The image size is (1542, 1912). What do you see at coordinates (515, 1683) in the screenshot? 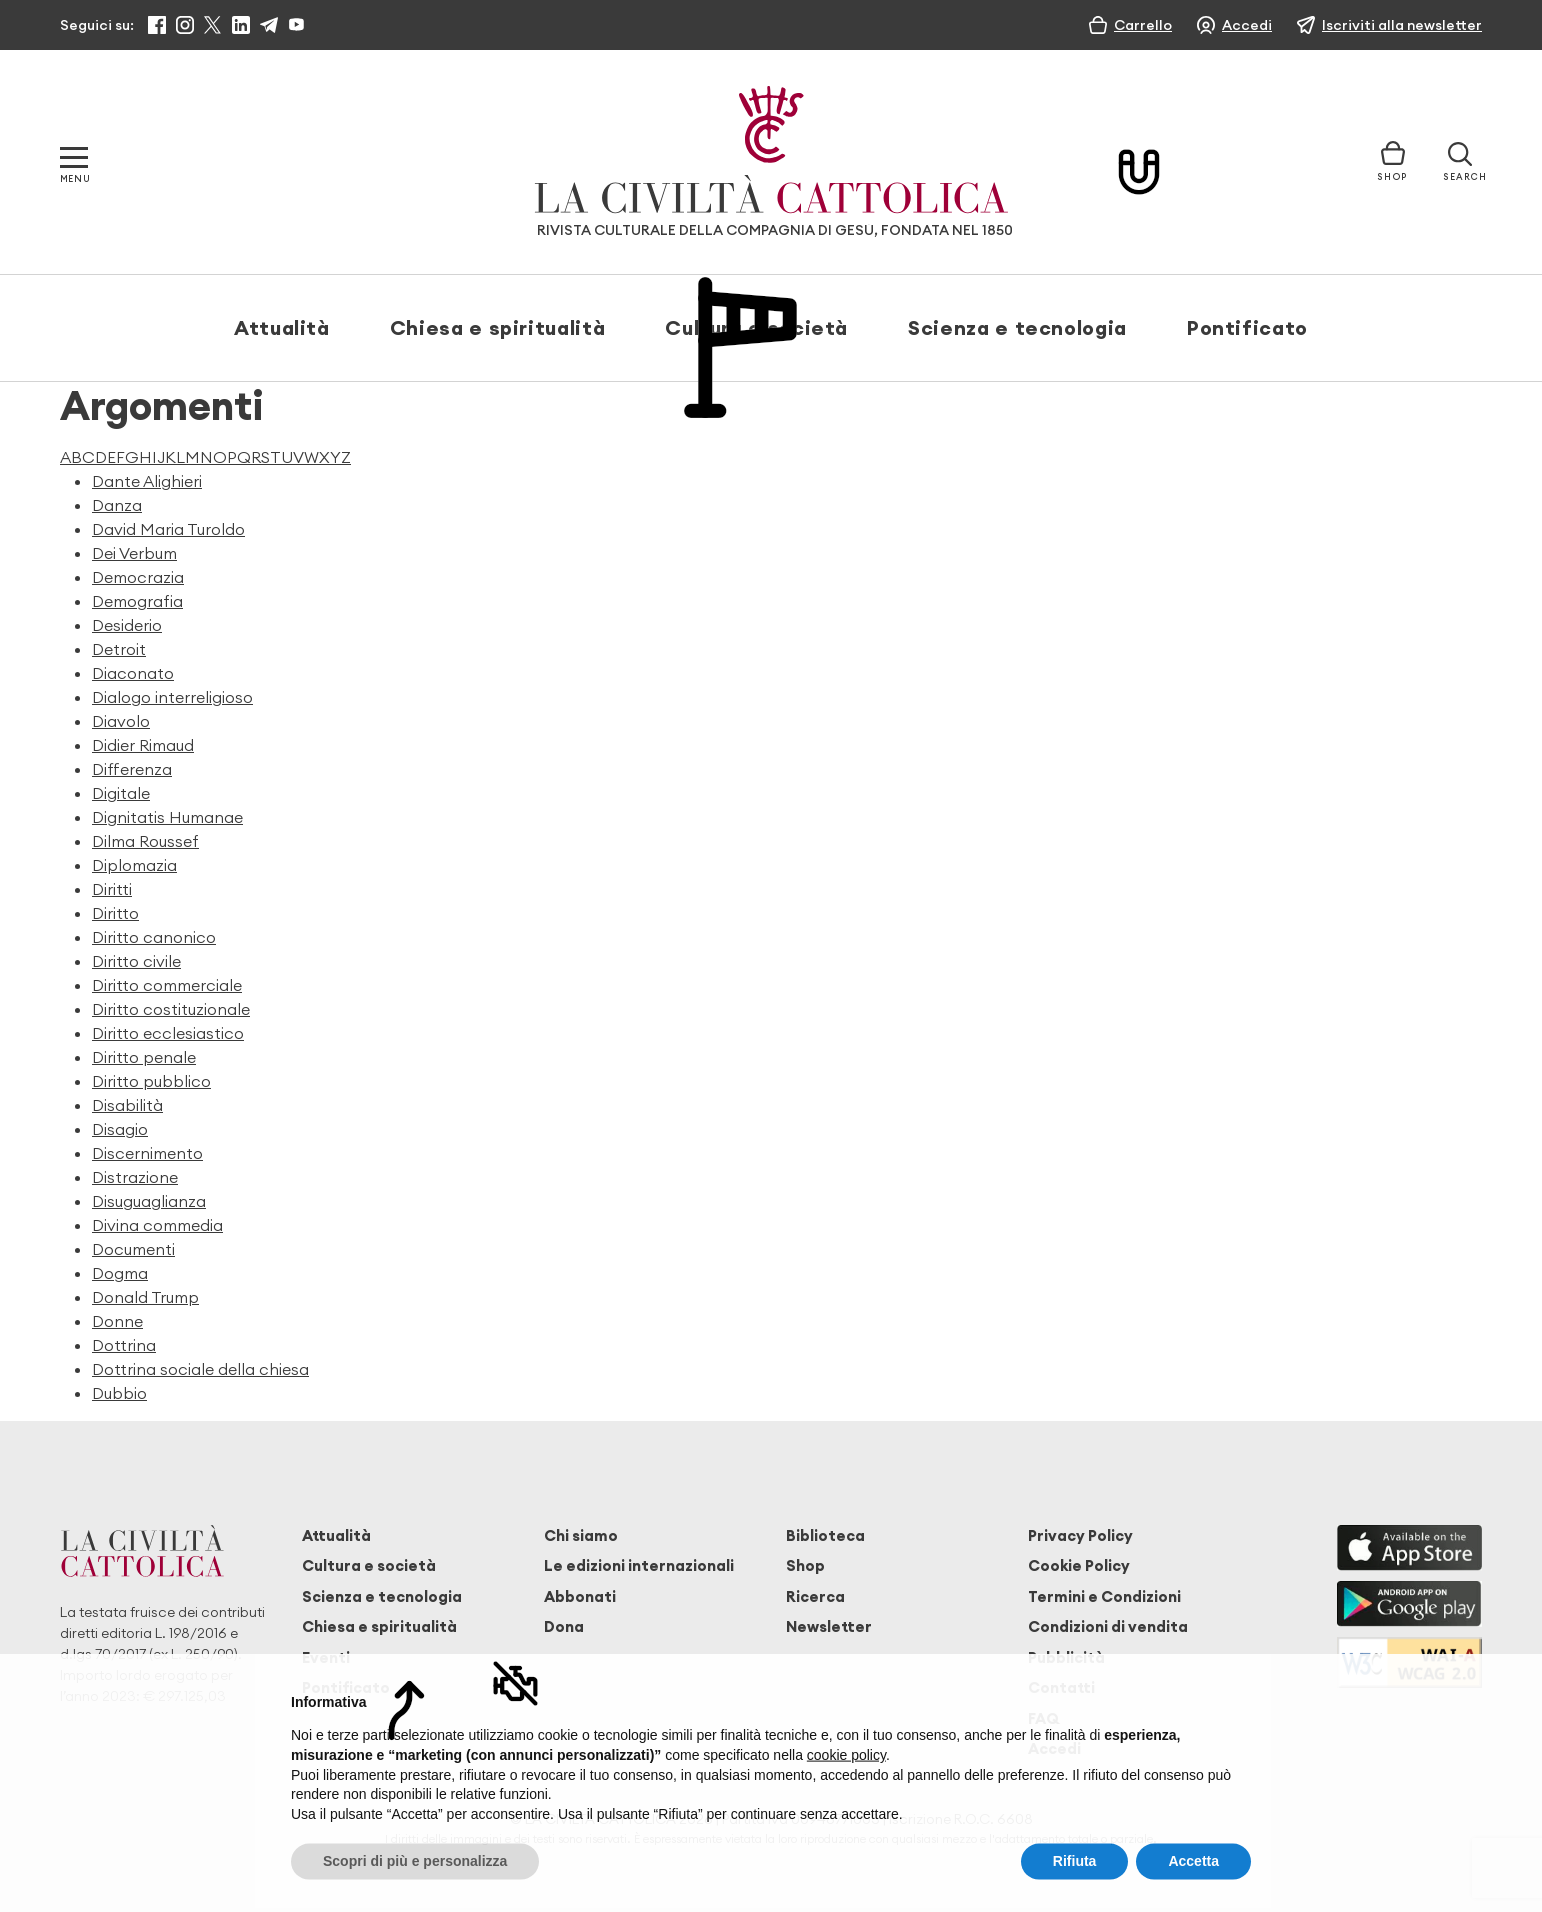
I see `engine disabled or turned off` at bounding box center [515, 1683].